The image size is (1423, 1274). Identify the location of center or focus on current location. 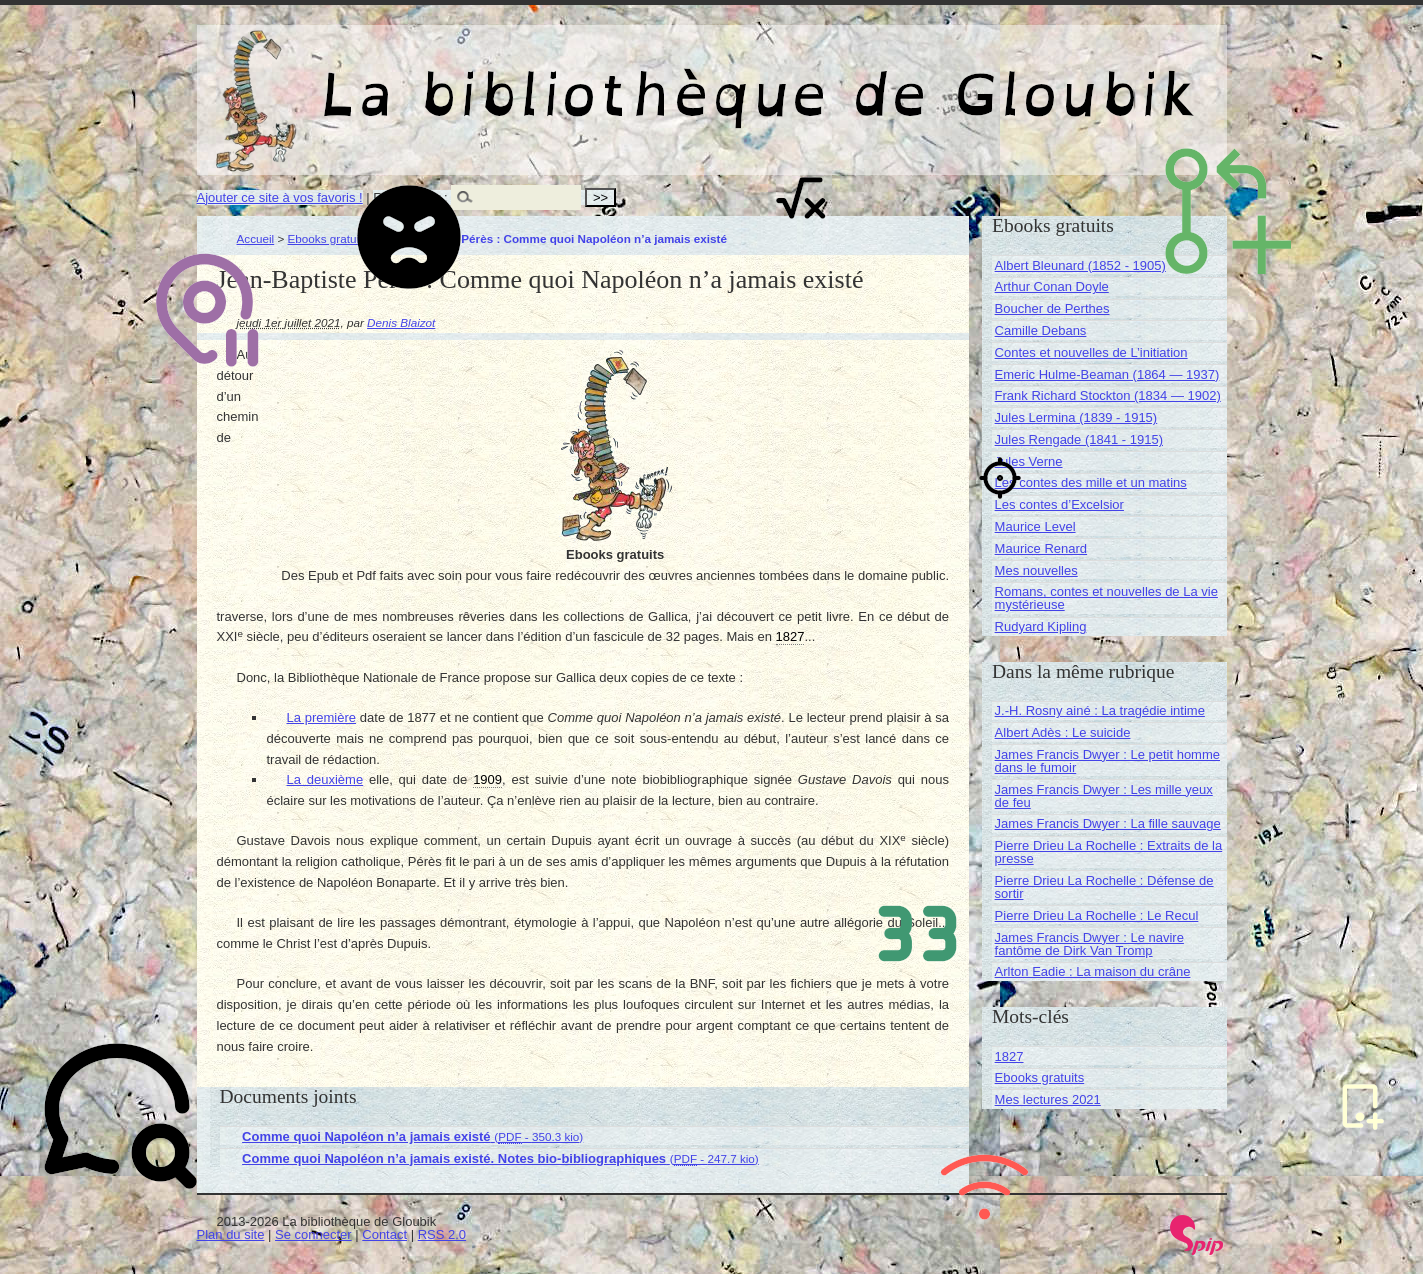
(1000, 478).